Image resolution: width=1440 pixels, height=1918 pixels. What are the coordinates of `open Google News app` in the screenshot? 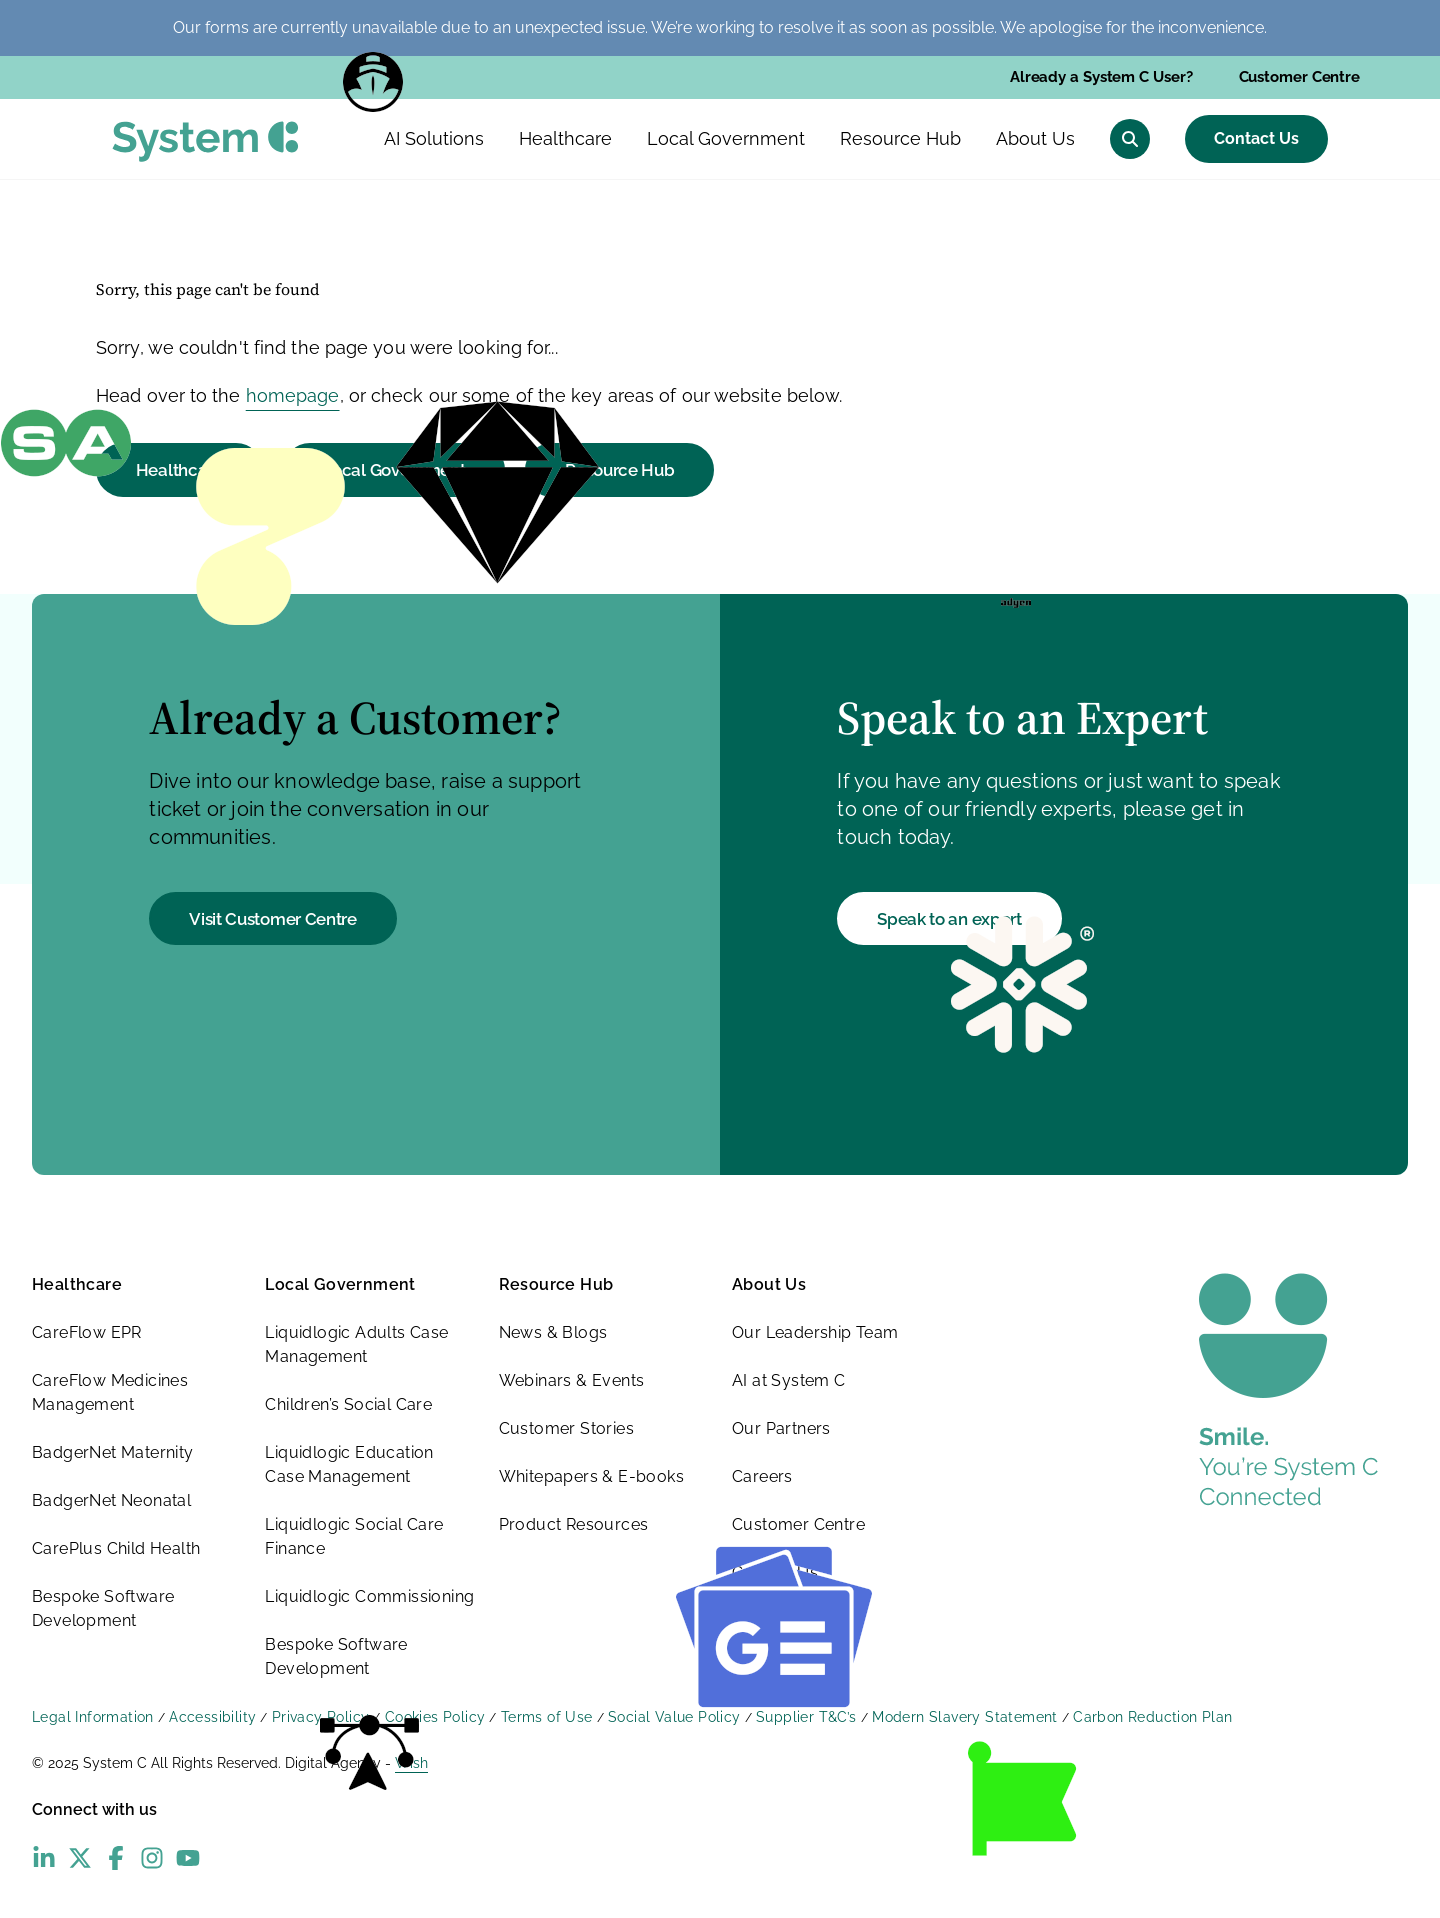 It's located at (774, 1627).